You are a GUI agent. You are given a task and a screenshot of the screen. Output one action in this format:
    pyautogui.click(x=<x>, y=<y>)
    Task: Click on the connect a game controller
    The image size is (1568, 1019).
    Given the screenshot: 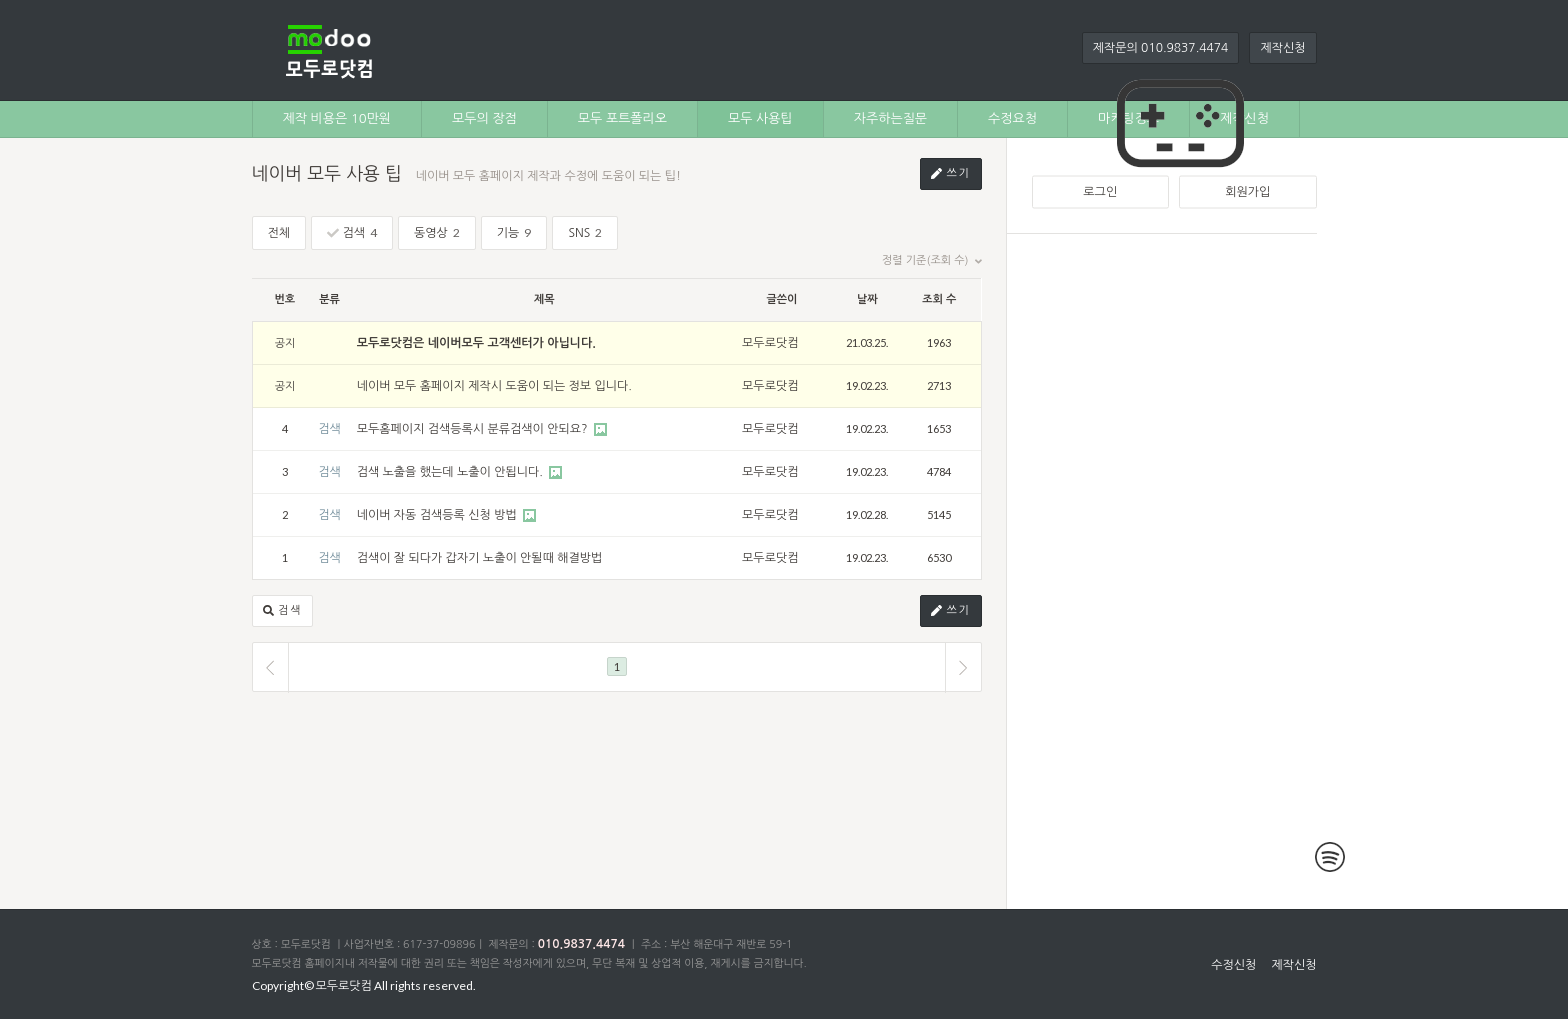 What is the action you would take?
    pyautogui.click(x=1180, y=127)
    